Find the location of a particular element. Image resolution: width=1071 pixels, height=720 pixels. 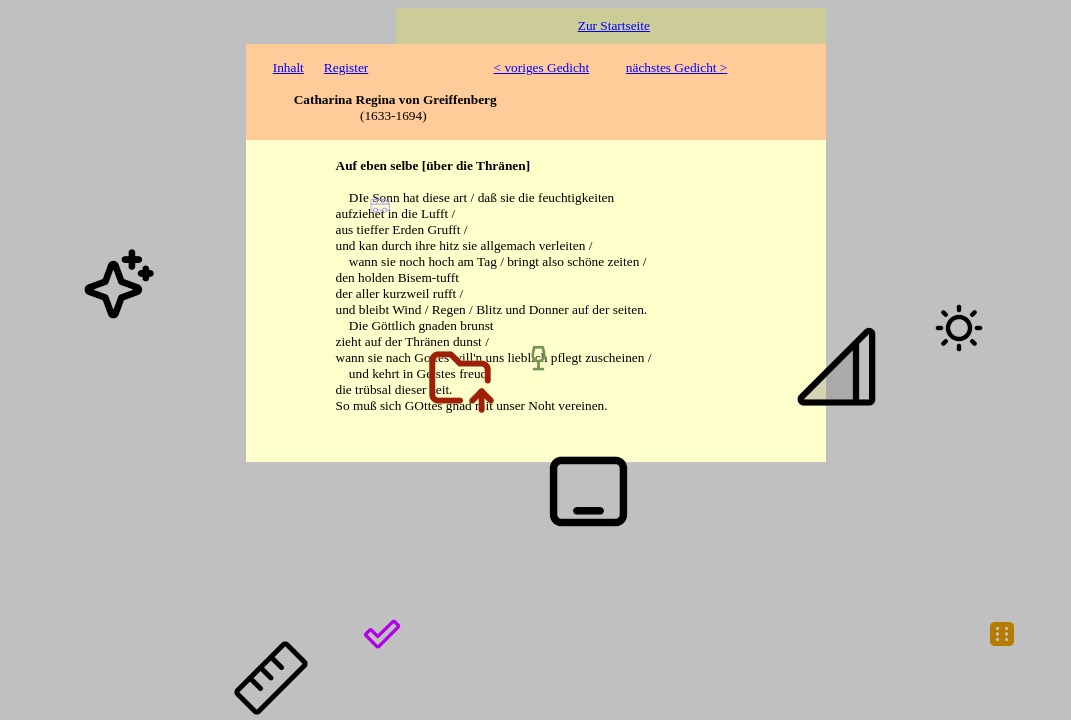

toggle light mode or theme is located at coordinates (959, 328).